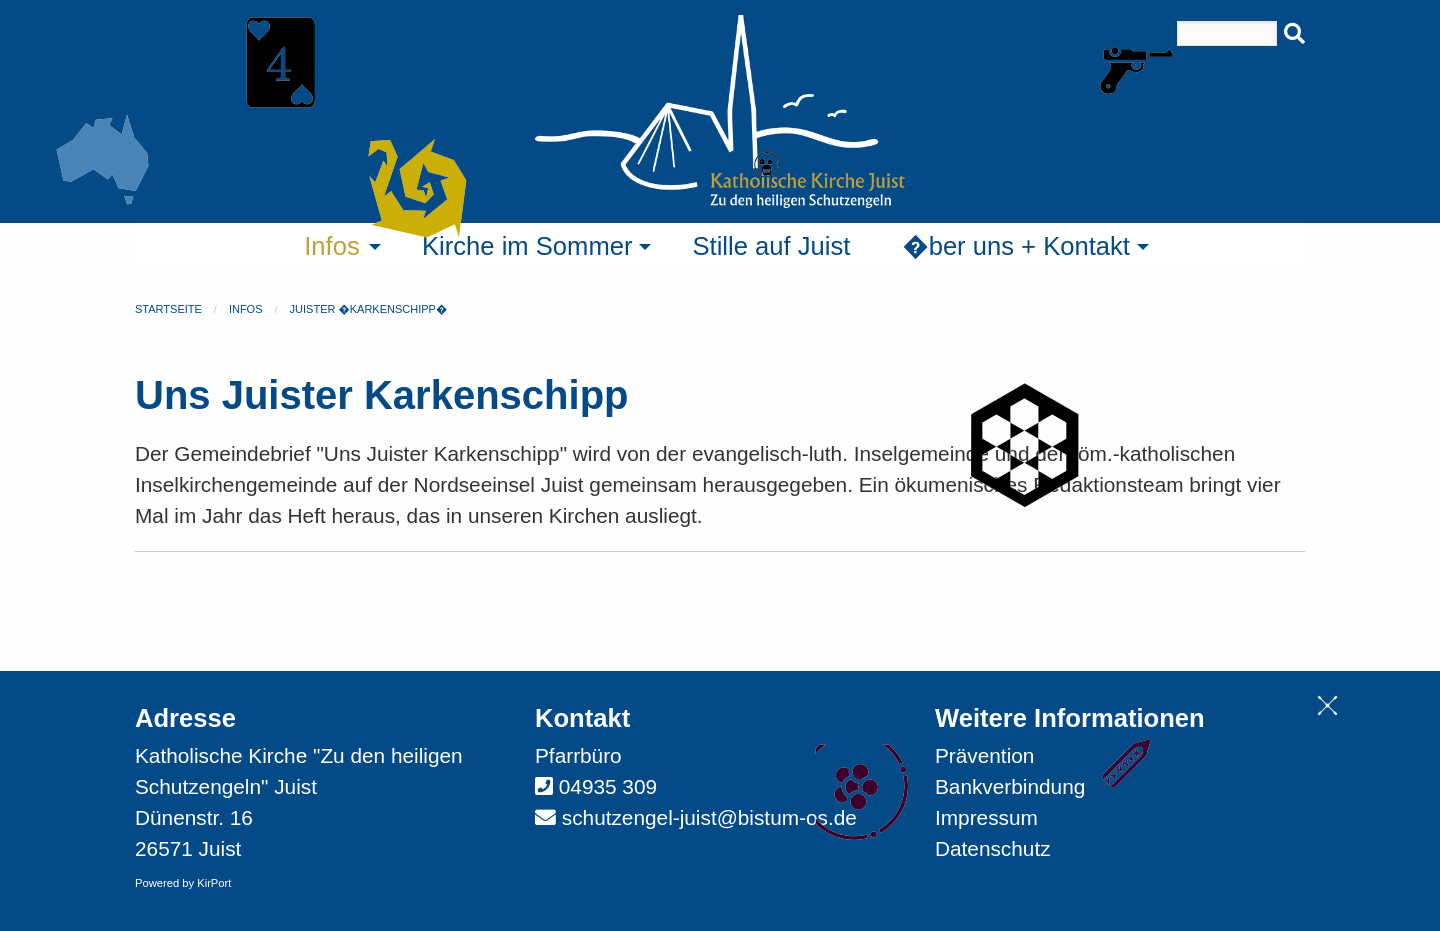 The height and width of the screenshot is (931, 1440). Describe the element at coordinates (418, 189) in the screenshot. I see `represents a tentacle monster or creature ability in a game` at that location.